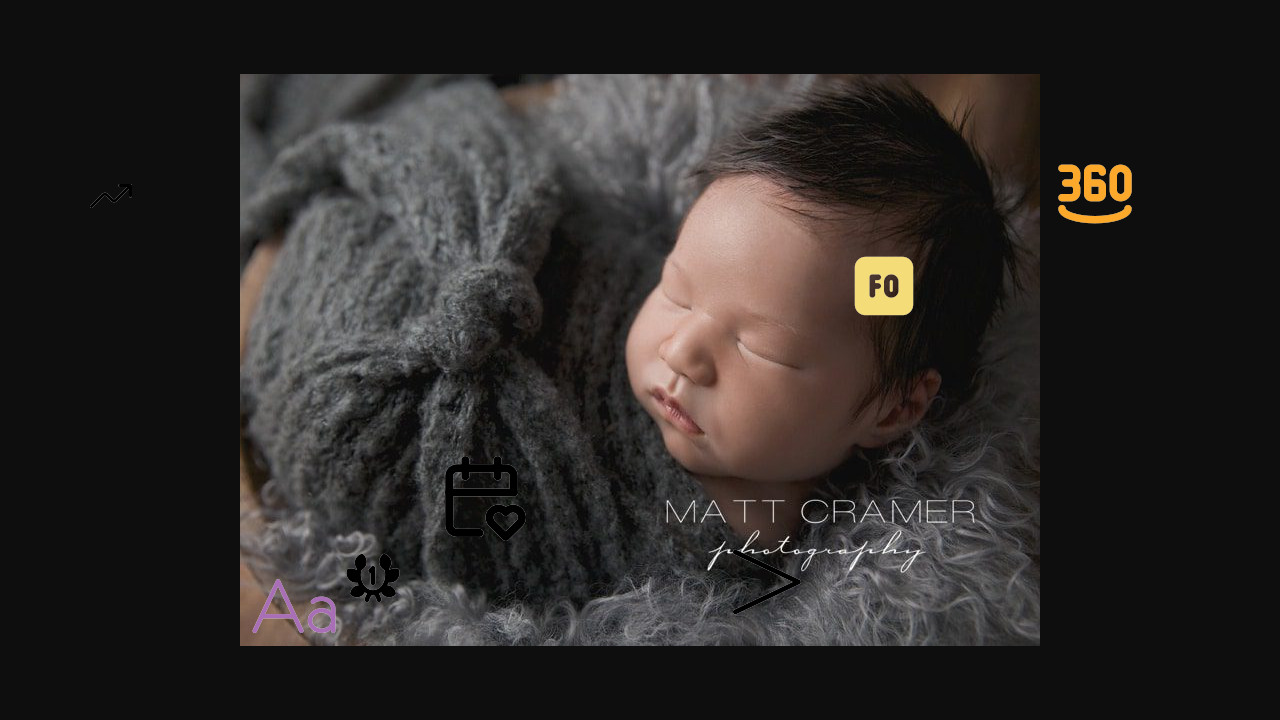 The width and height of the screenshot is (1280, 720). I want to click on select F0 keyboard shortcut or function key, so click(884, 286).